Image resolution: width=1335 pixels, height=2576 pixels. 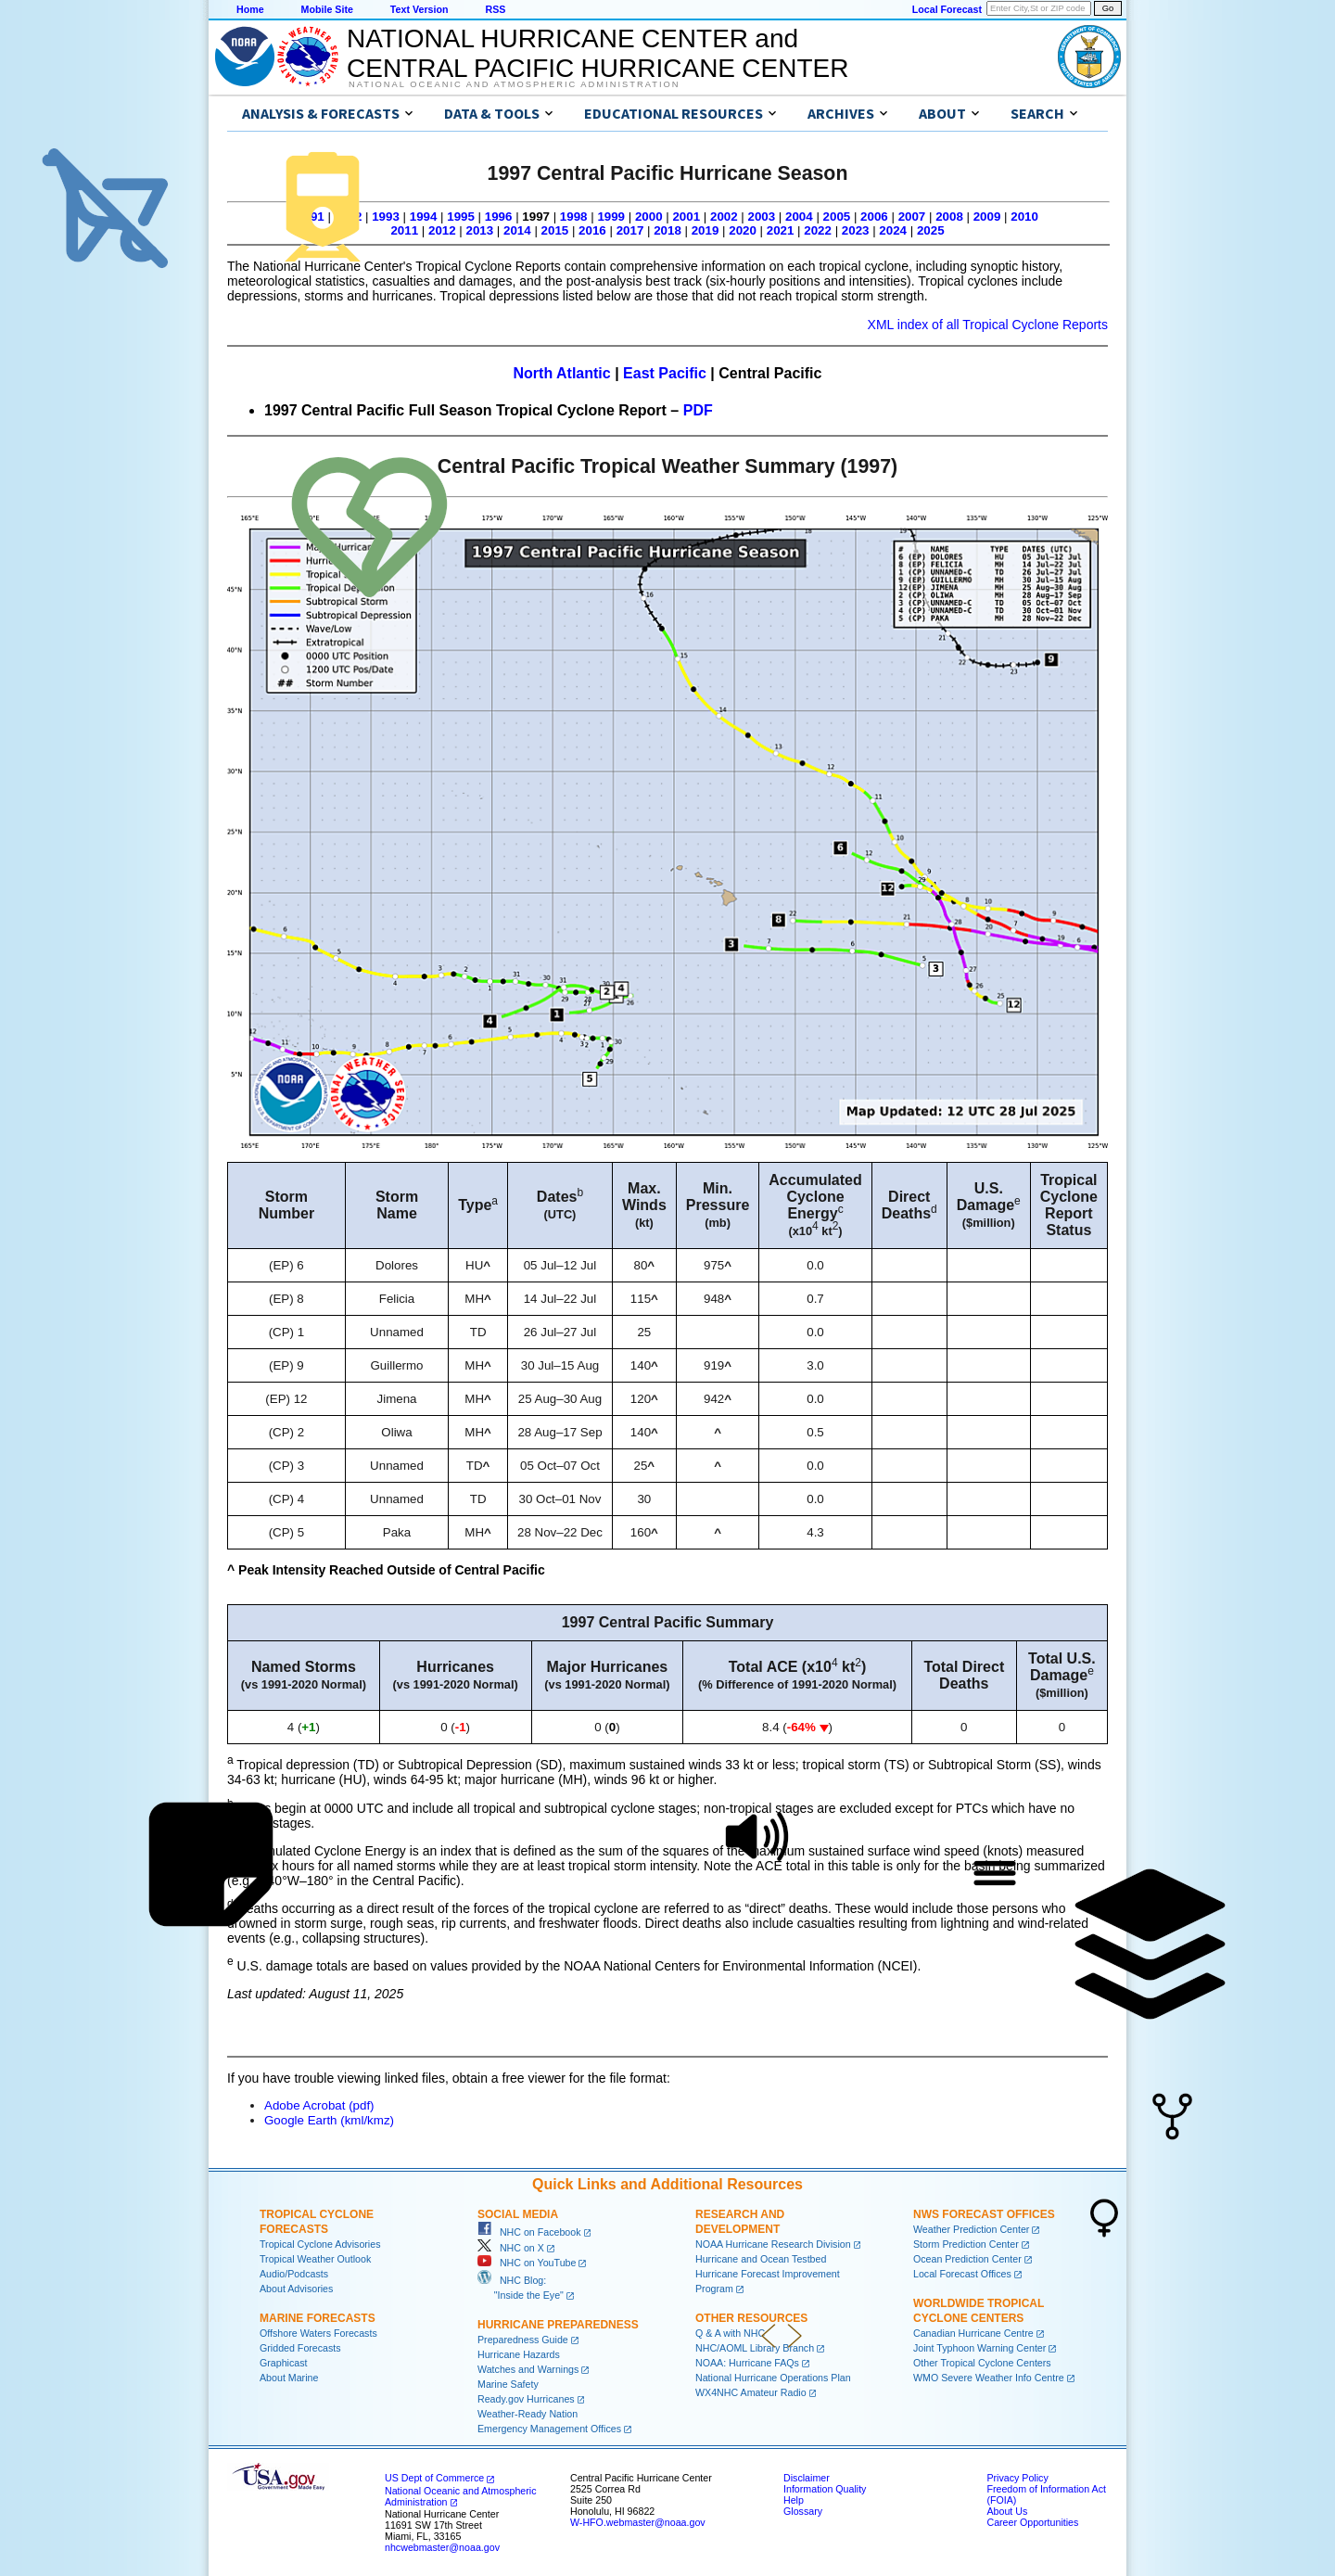 What do you see at coordinates (1172, 2116) in the screenshot?
I see `view git branch network or commit history` at bounding box center [1172, 2116].